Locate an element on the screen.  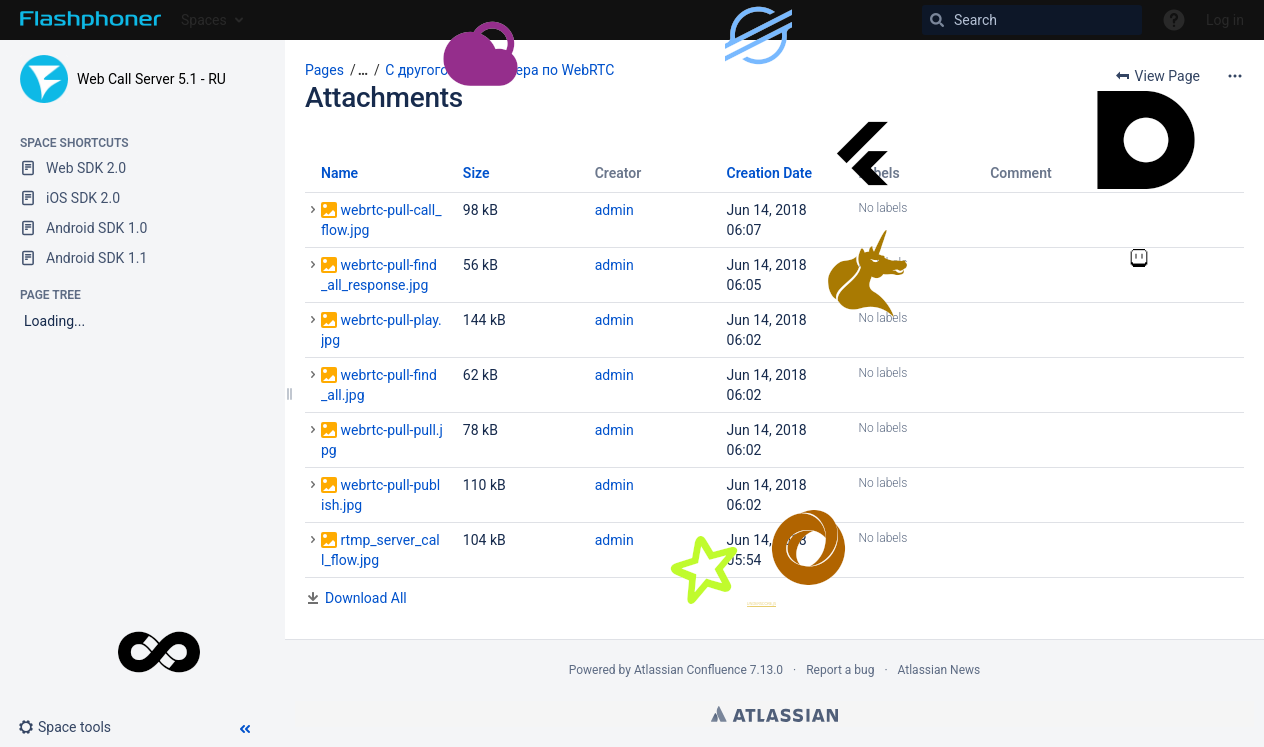
DatoCMS logo is located at coordinates (1146, 140).